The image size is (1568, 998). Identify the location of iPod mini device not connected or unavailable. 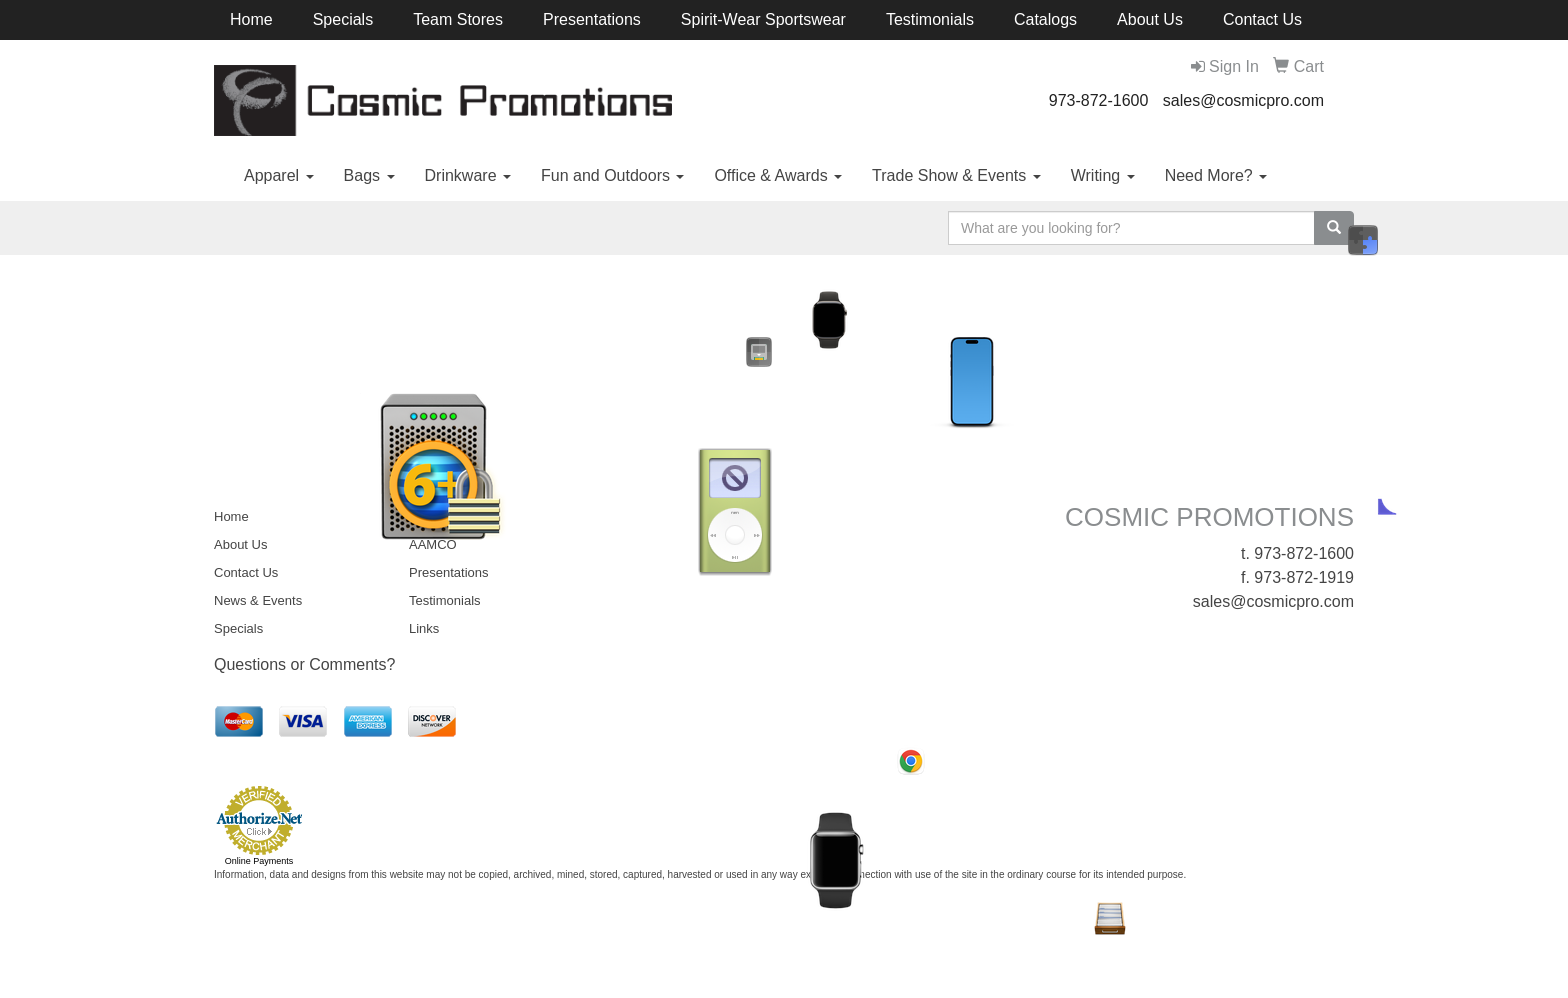
(735, 512).